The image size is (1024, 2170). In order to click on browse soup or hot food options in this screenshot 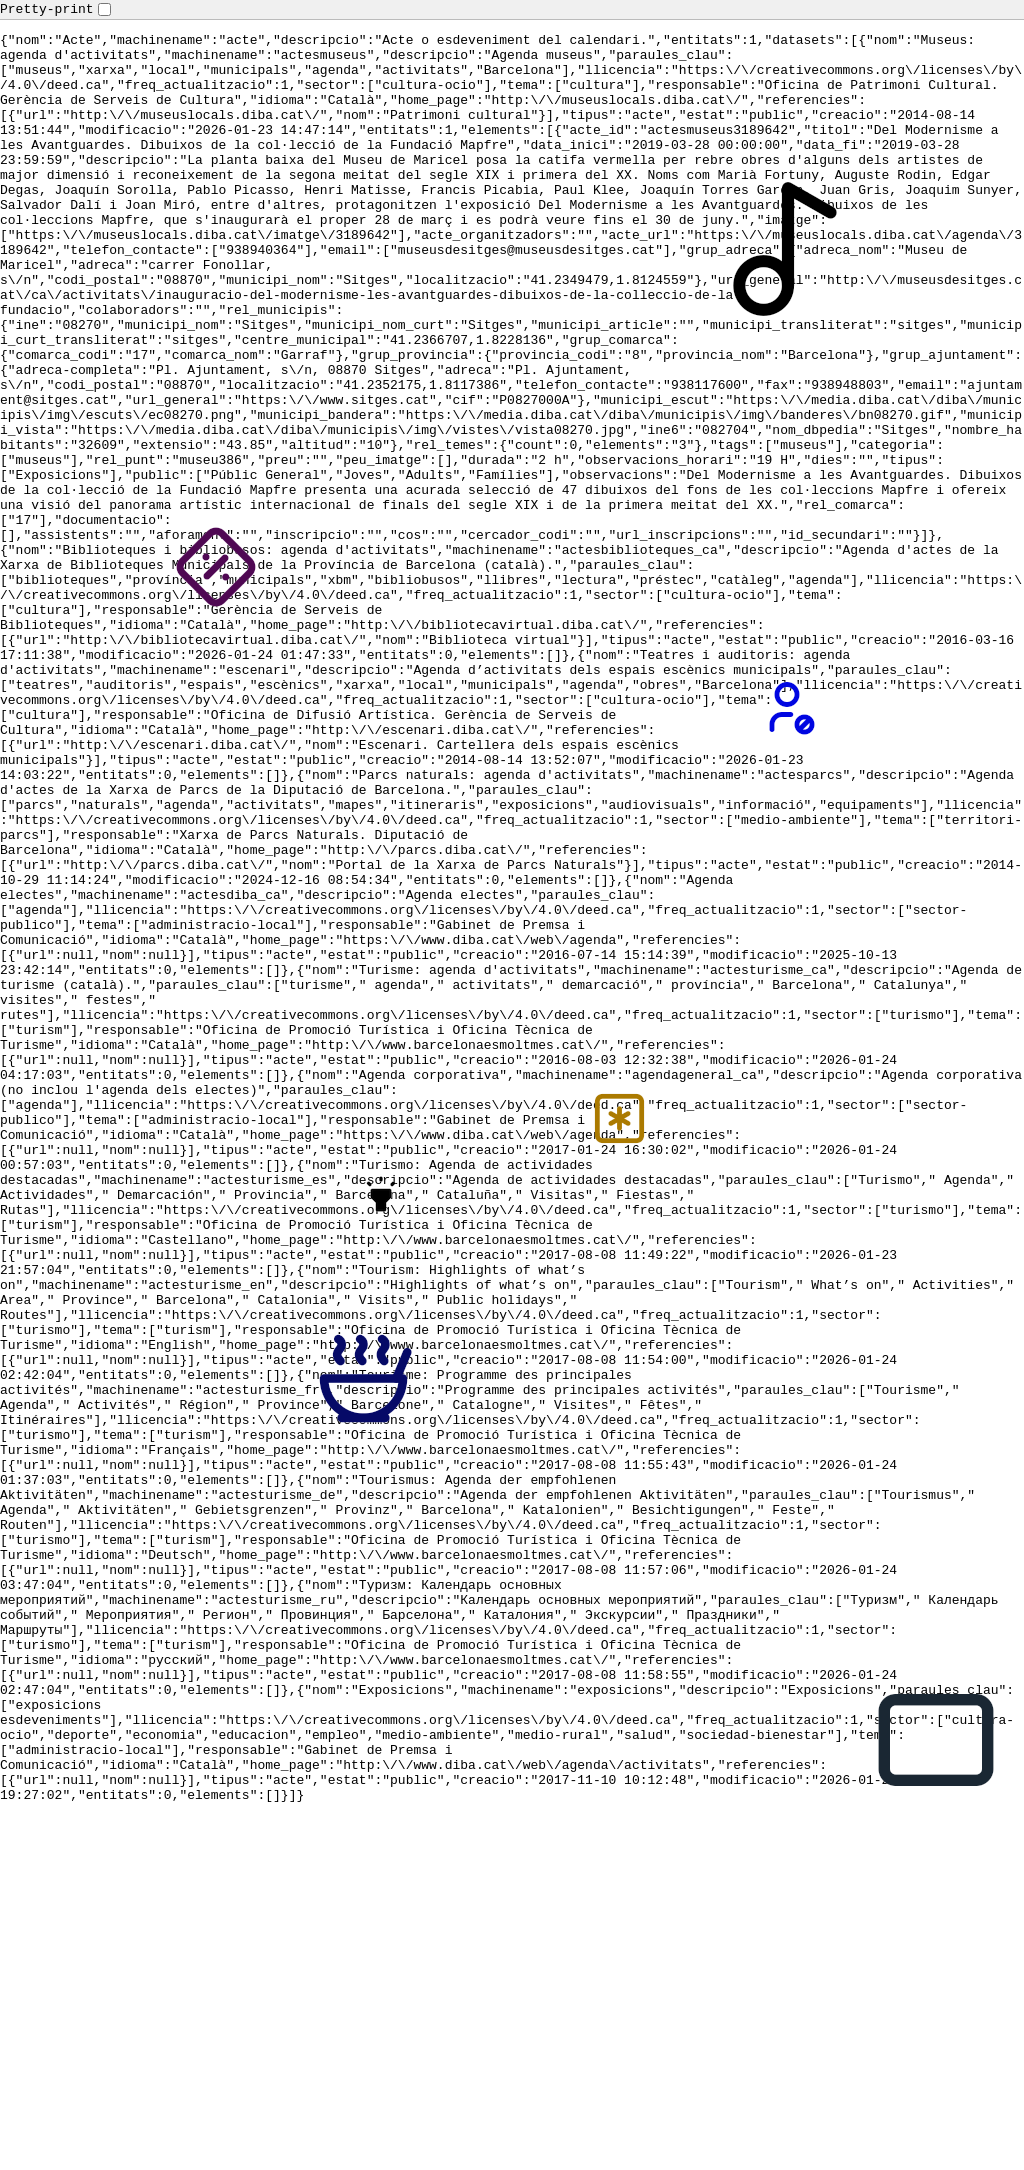, I will do `click(363, 1378)`.